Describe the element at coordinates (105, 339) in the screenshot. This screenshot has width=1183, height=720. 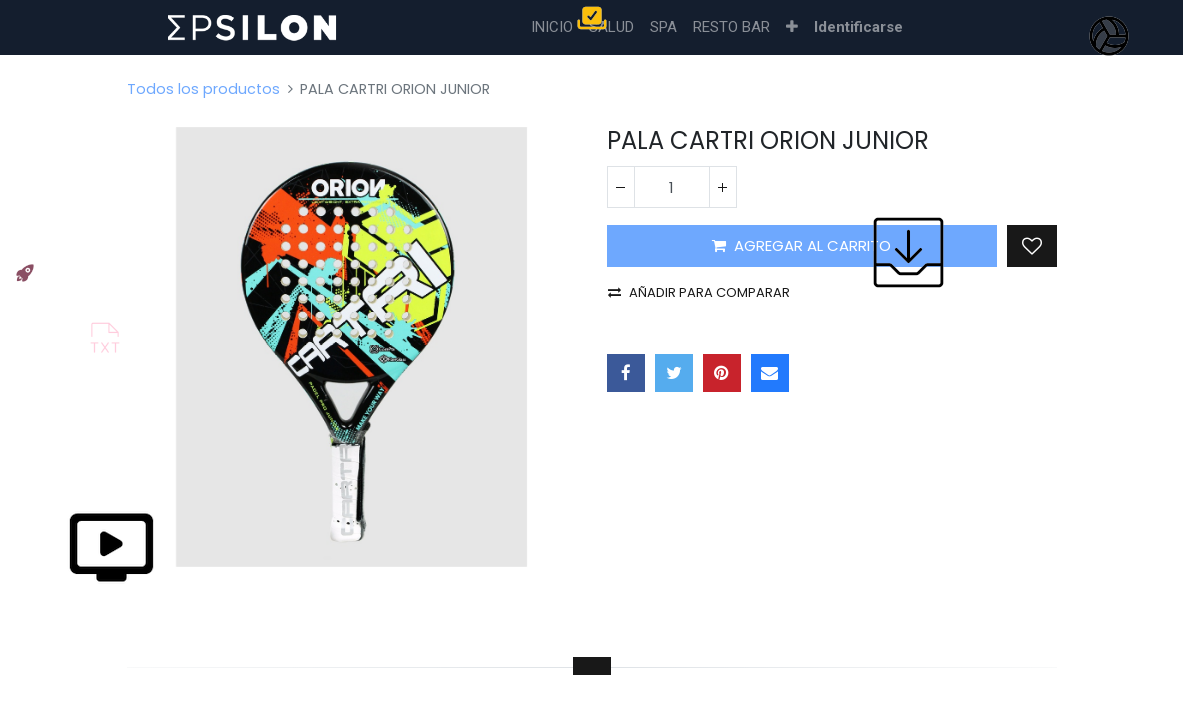
I see `open a text file` at that location.